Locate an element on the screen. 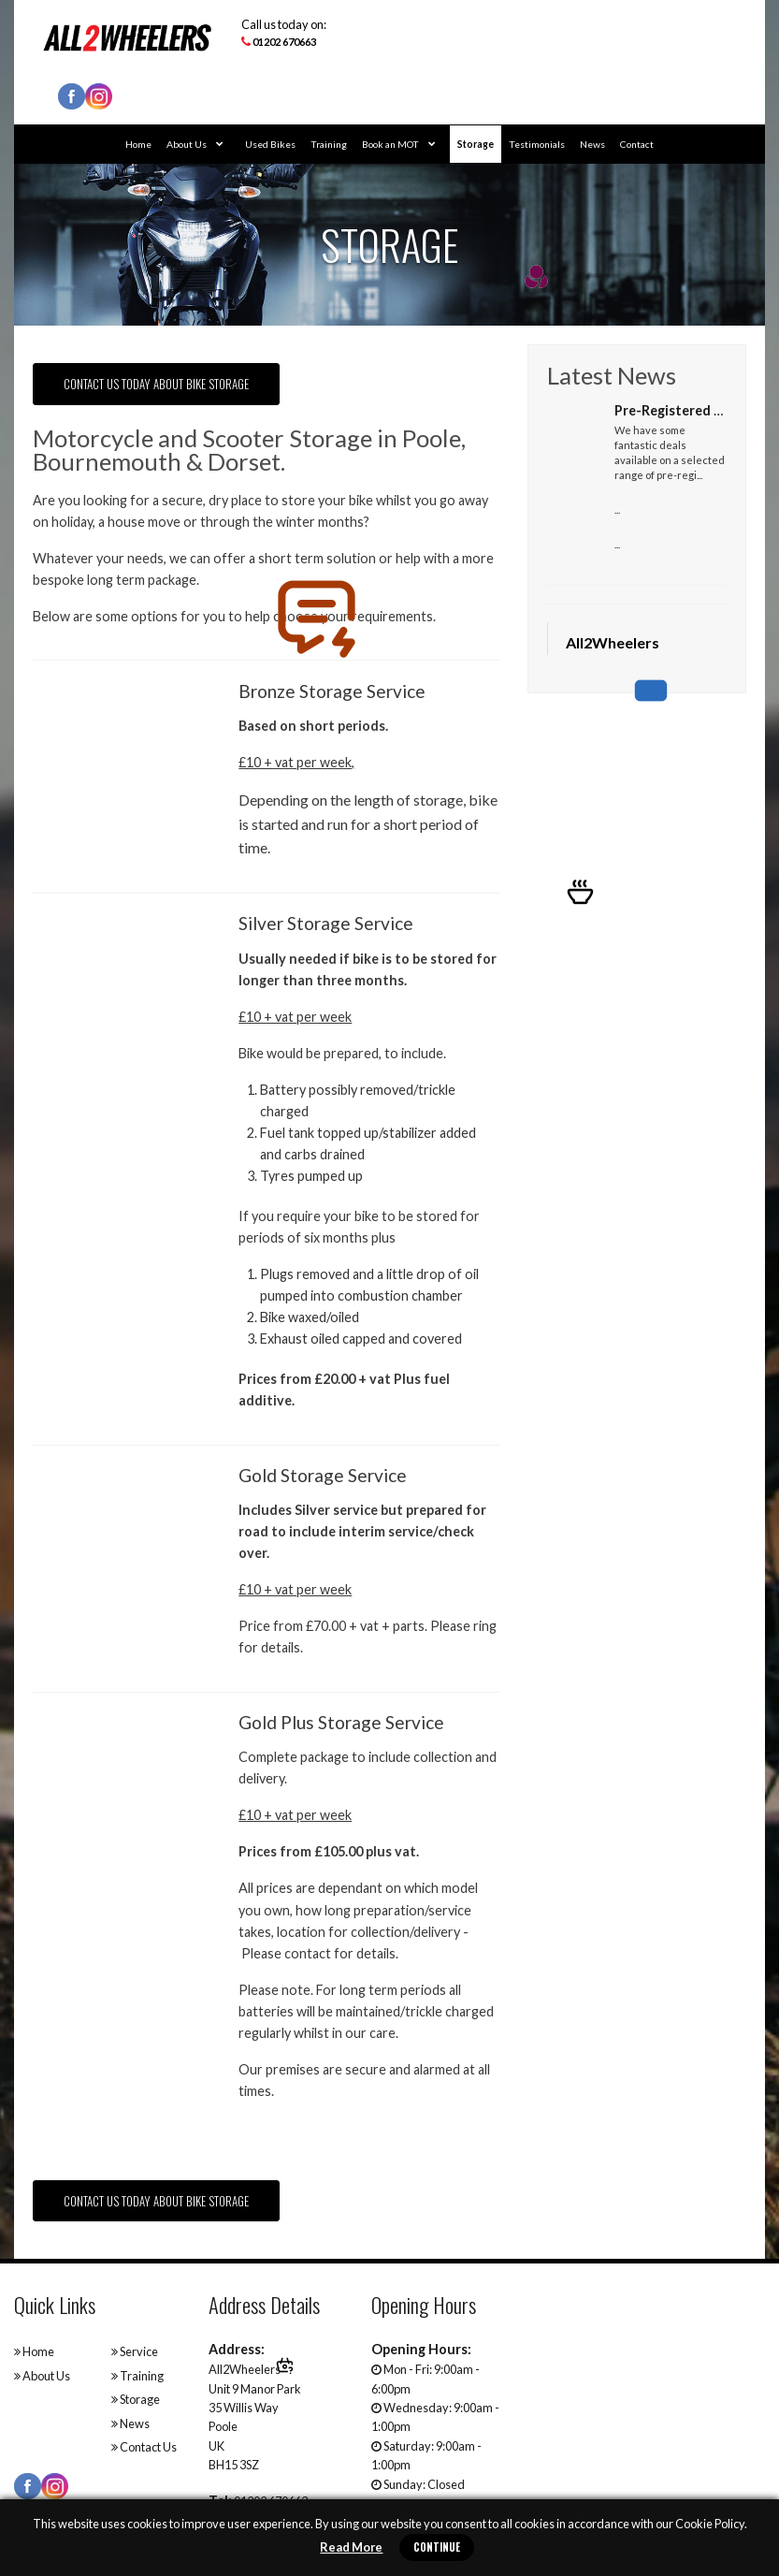  set image crop to 3:2 aspect ratio is located at coordinates (651, 691).